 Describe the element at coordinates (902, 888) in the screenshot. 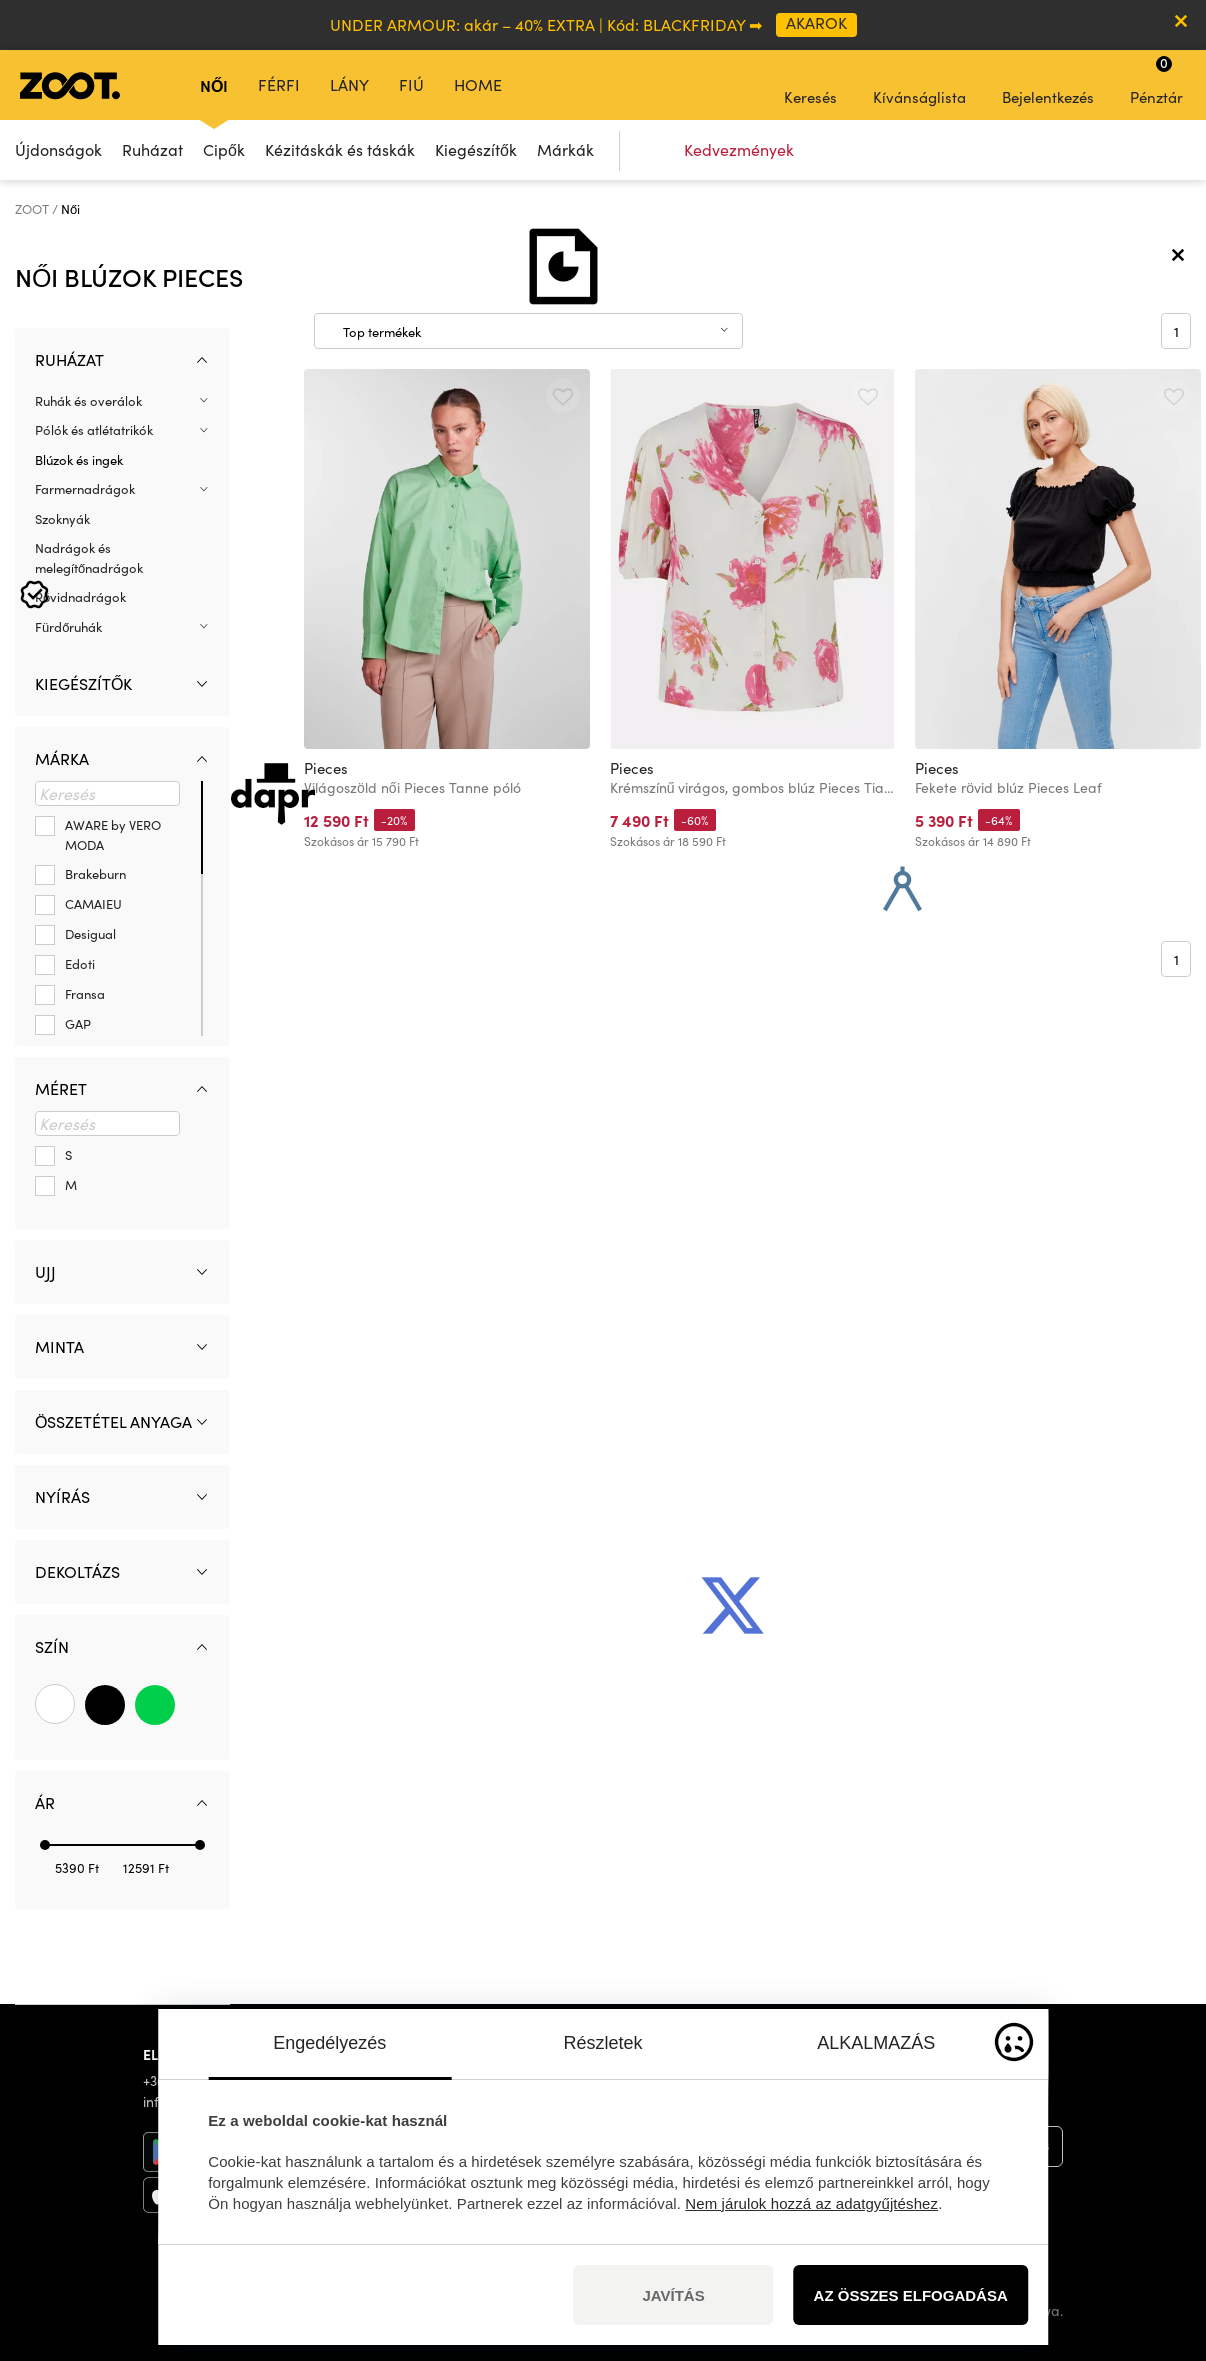

I see `access drawing compass tool` at that location.